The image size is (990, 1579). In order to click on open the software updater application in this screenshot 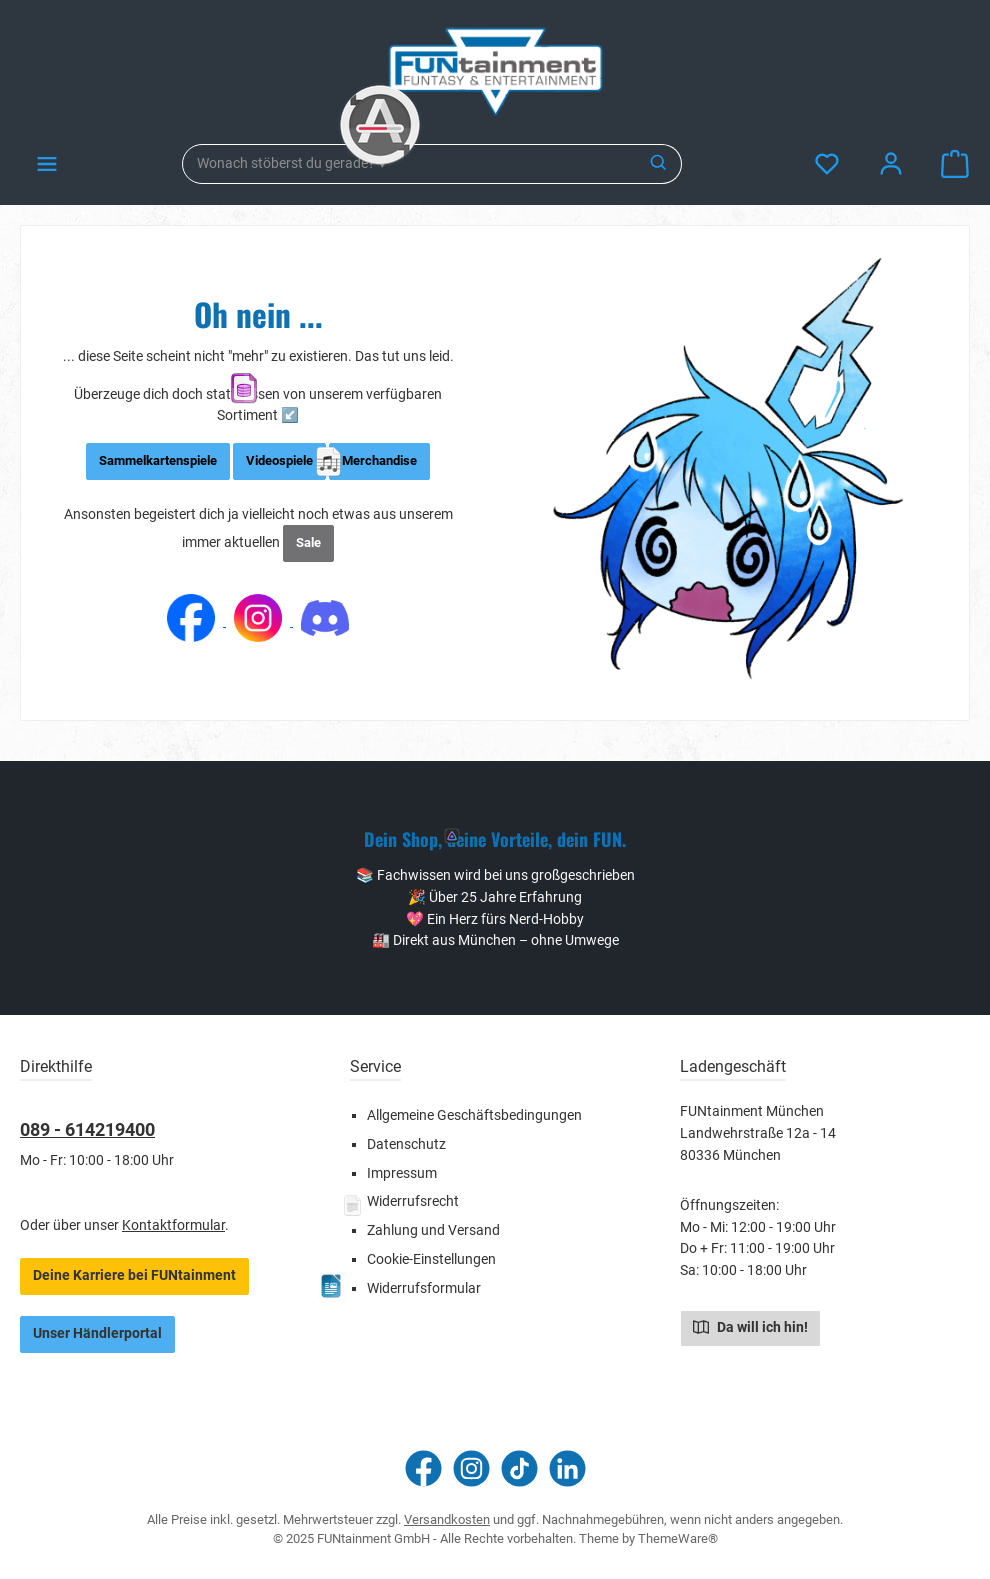, I will do `click(380, 125)`.